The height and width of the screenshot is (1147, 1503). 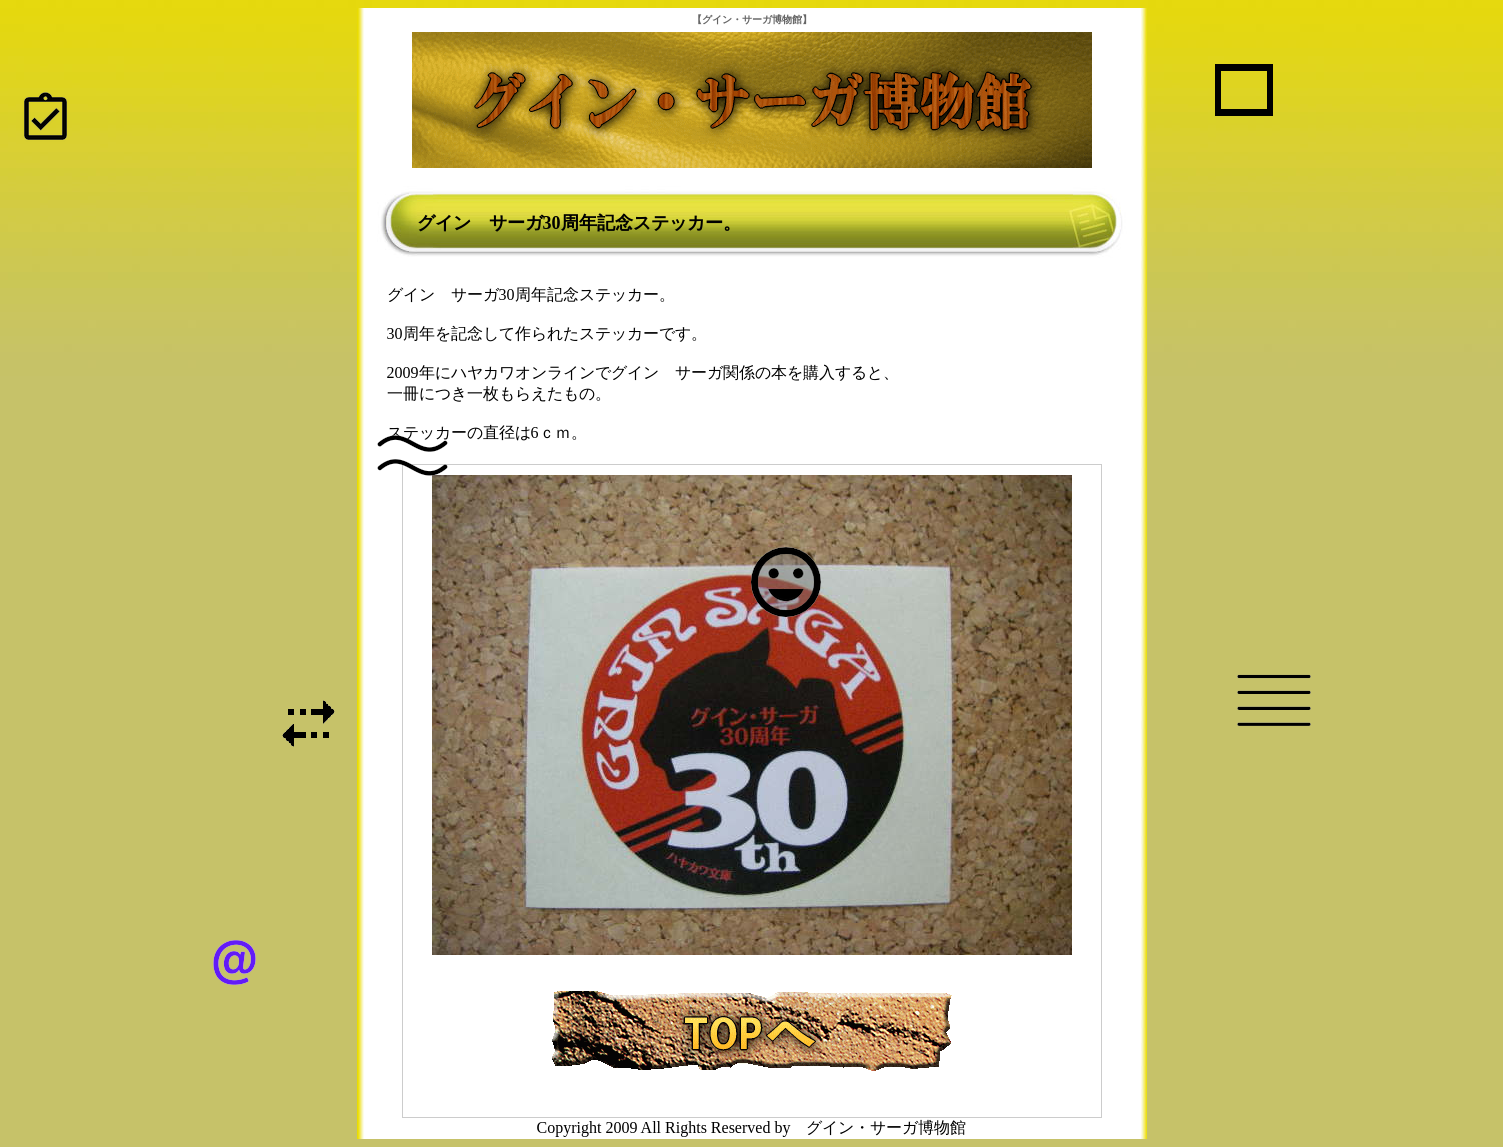 What do you see at coordinates (412, 455) in the screenshot?
I see `indicates approximate or estimated value` at bounding box center [412, 455].